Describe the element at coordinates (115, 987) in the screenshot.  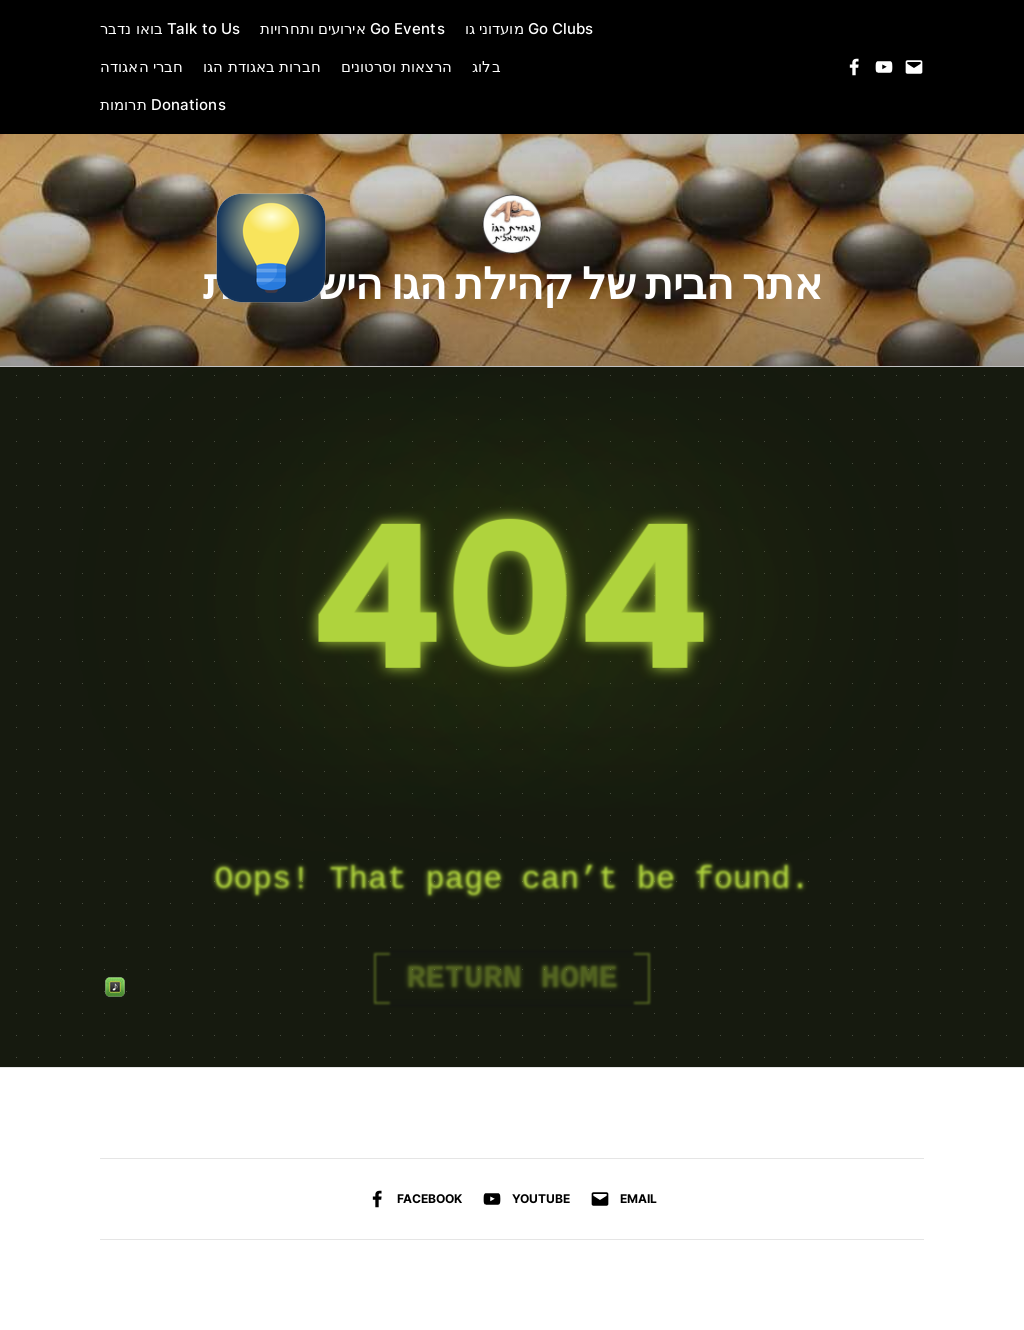
I see `audio card or sound hardware device` at that location.